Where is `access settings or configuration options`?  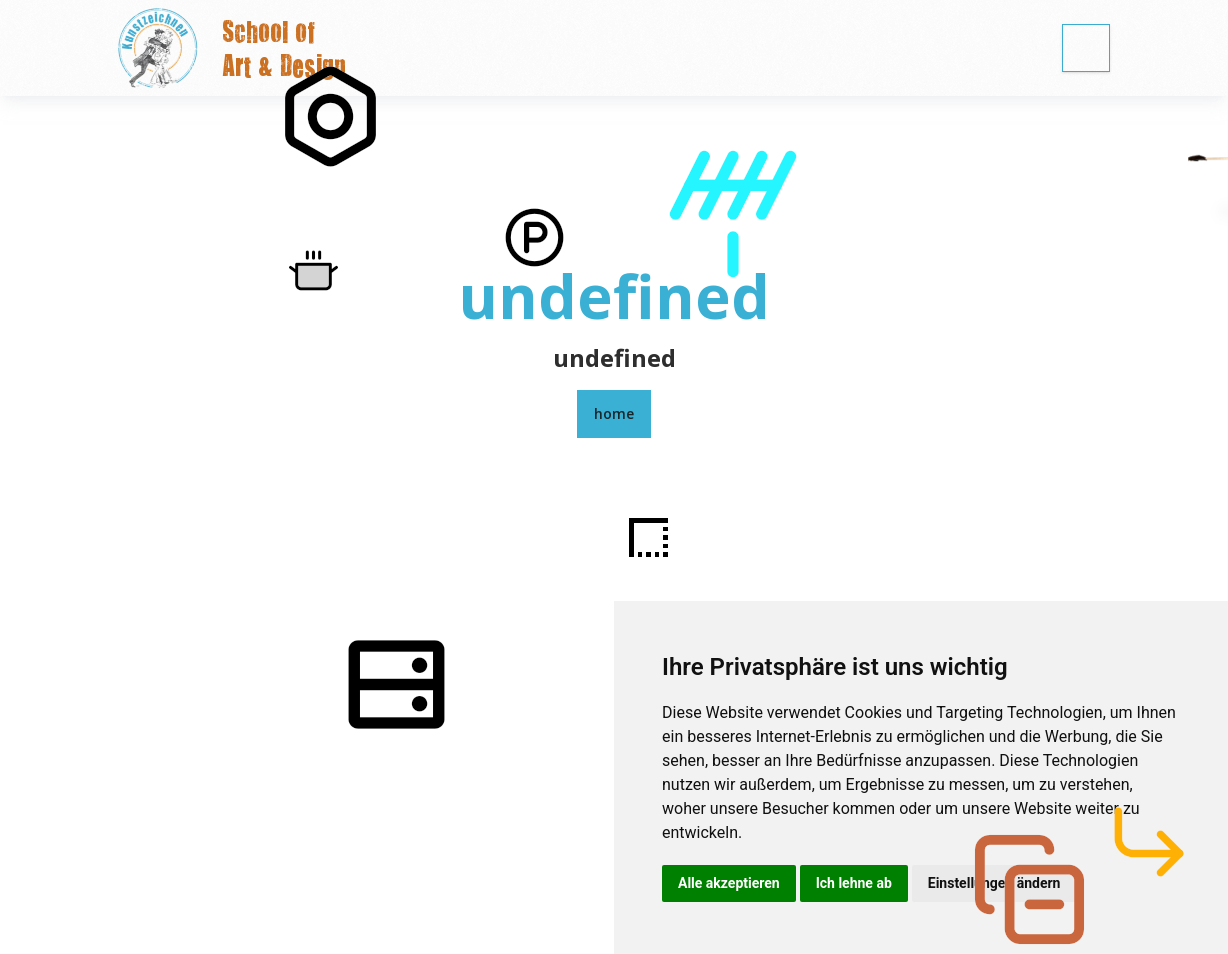 access settings or configuration options is located at coordinates (330, 116).